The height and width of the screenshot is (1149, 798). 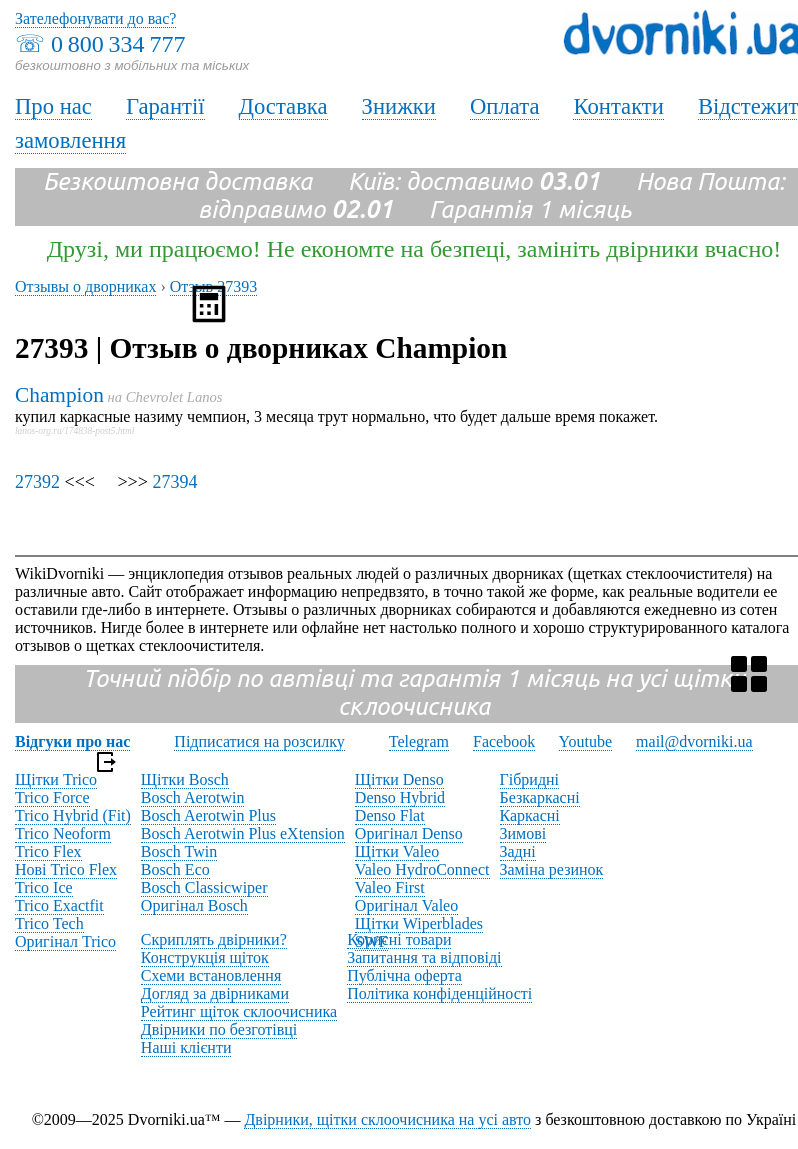 I want to click on access app grid or menu, so click(x=749, y=674).